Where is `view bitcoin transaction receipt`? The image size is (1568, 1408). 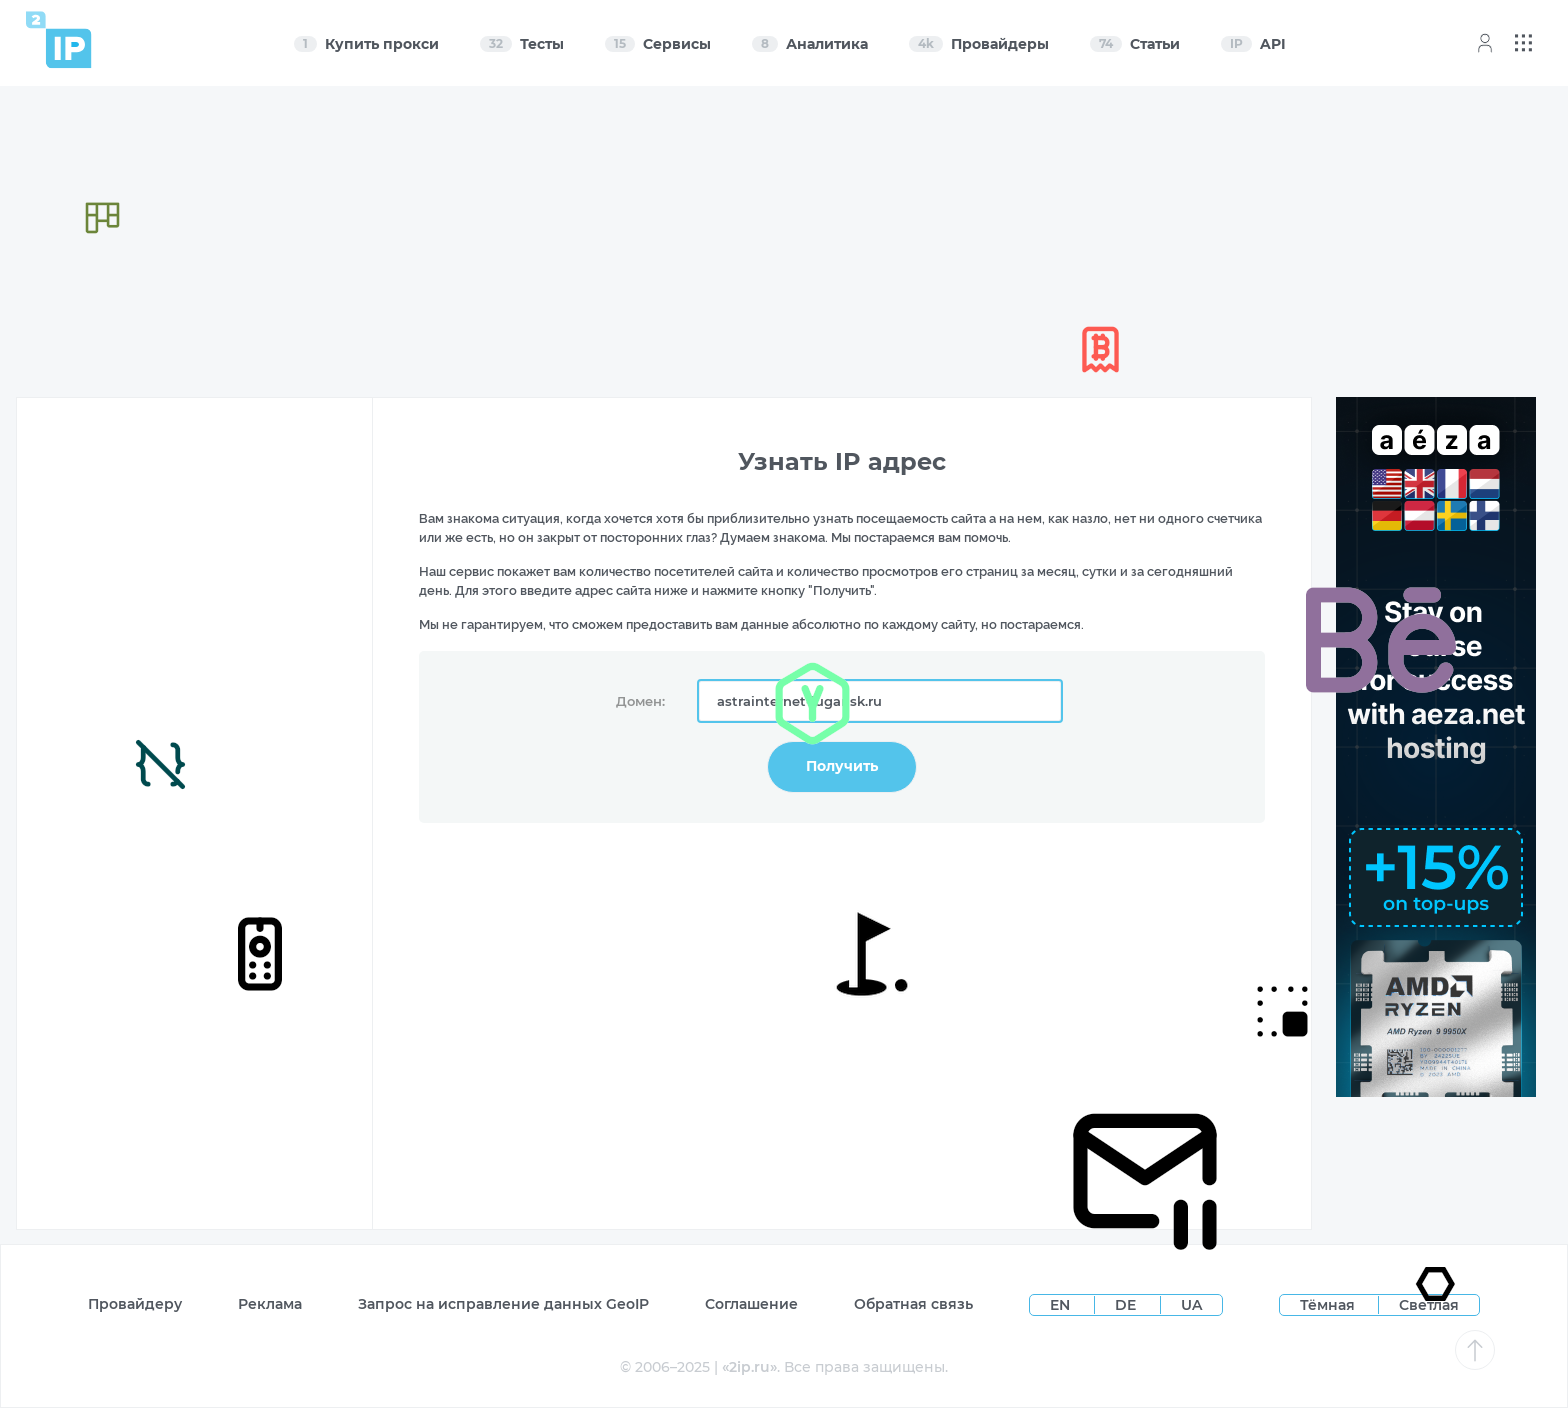
view bitcoin transaction receipt is located at coordinates (1100, 349).